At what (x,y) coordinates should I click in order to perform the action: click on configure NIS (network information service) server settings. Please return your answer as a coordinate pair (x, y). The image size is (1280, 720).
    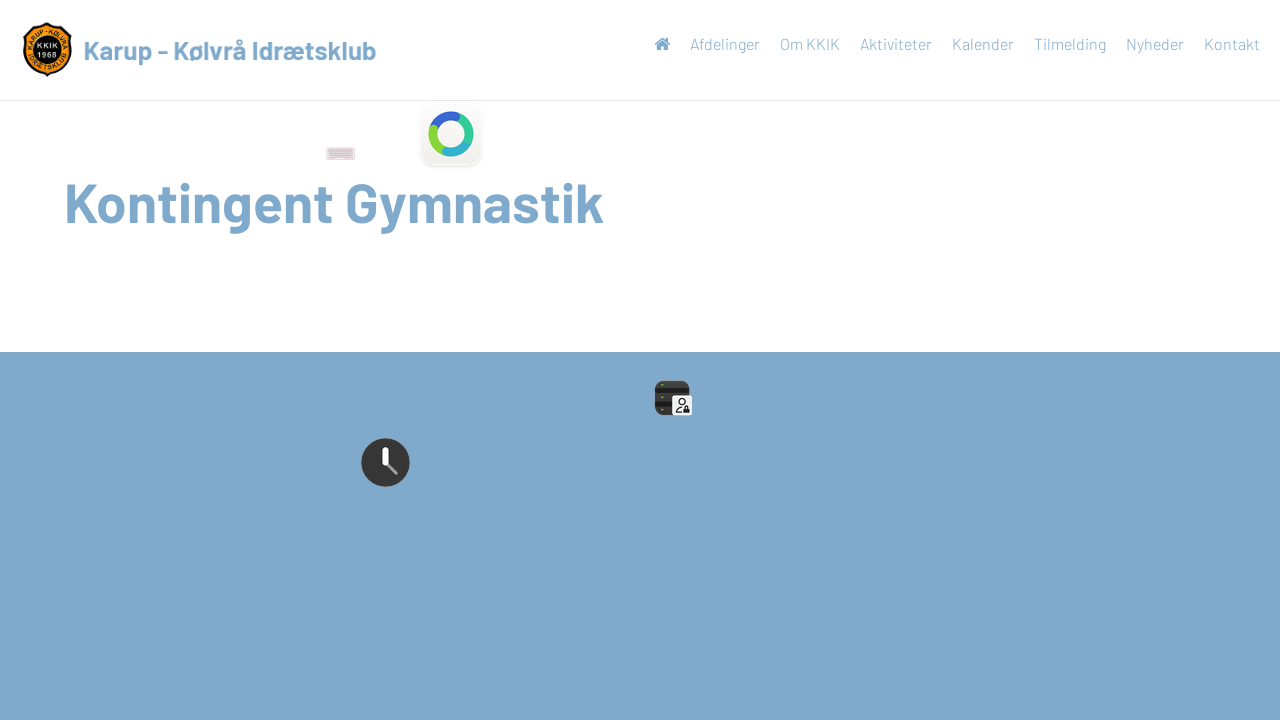
    Looking at the image, I should click on (672, 398).